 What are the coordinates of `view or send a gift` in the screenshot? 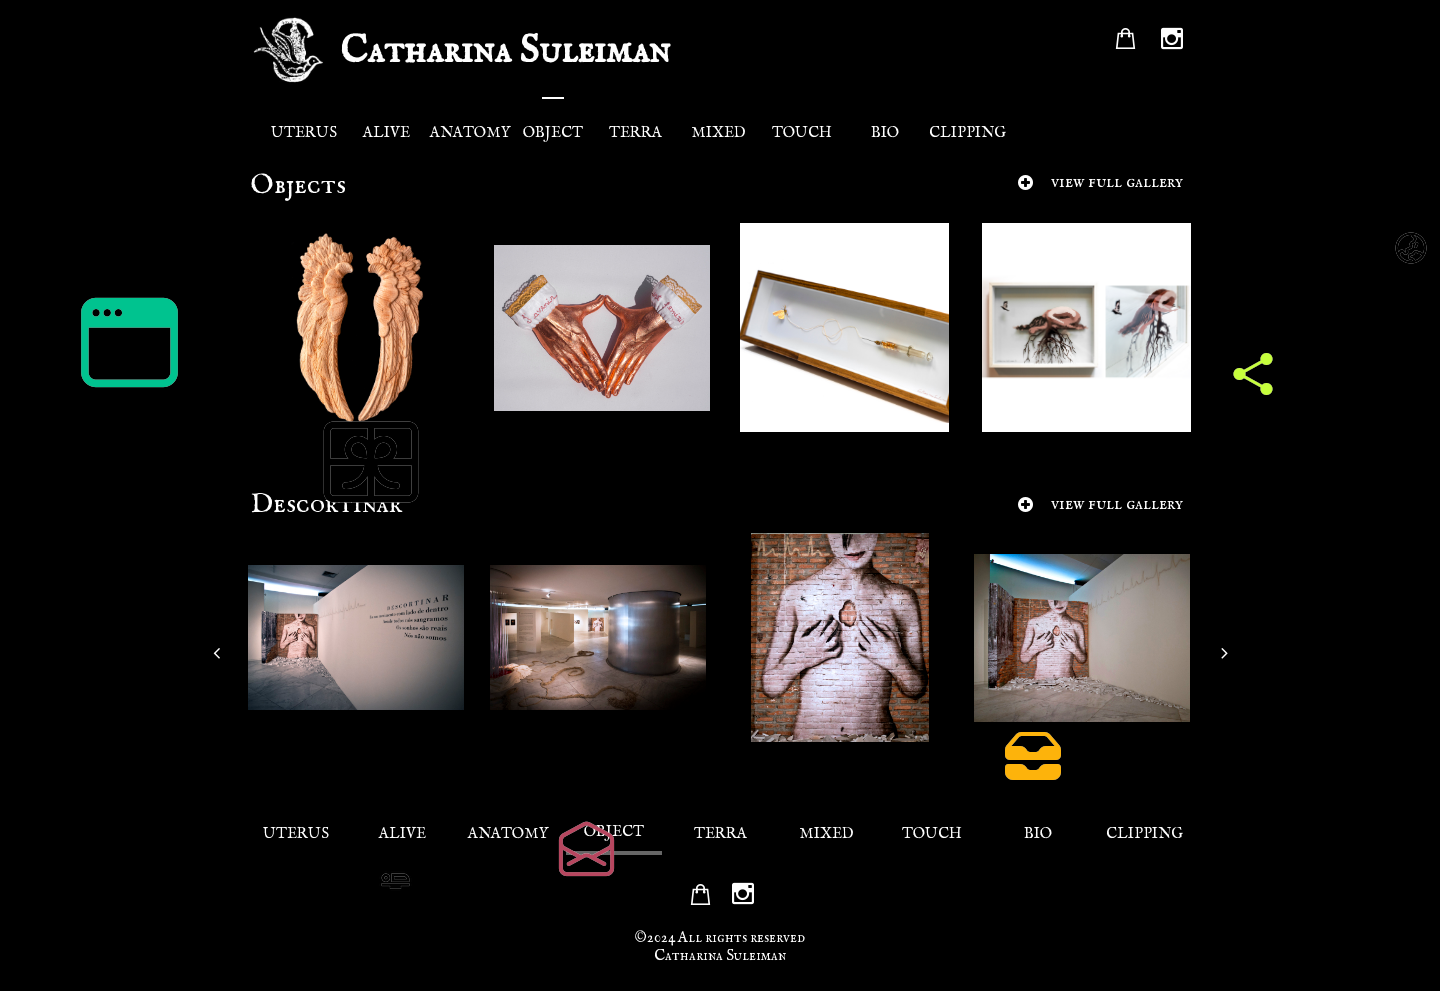 It's located at (371, 462).